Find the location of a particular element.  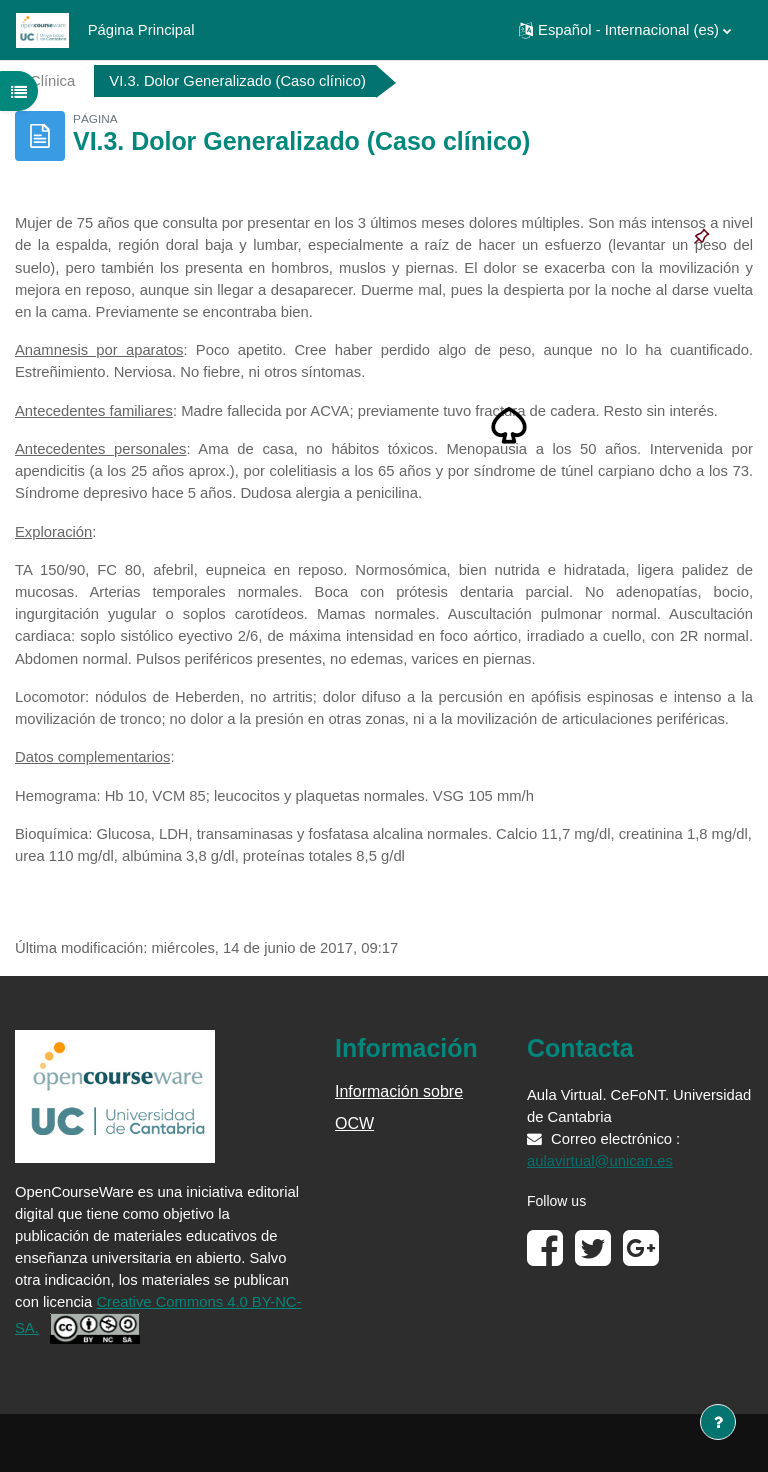

pin item to keep it visible is located at coordinates (701, 236).